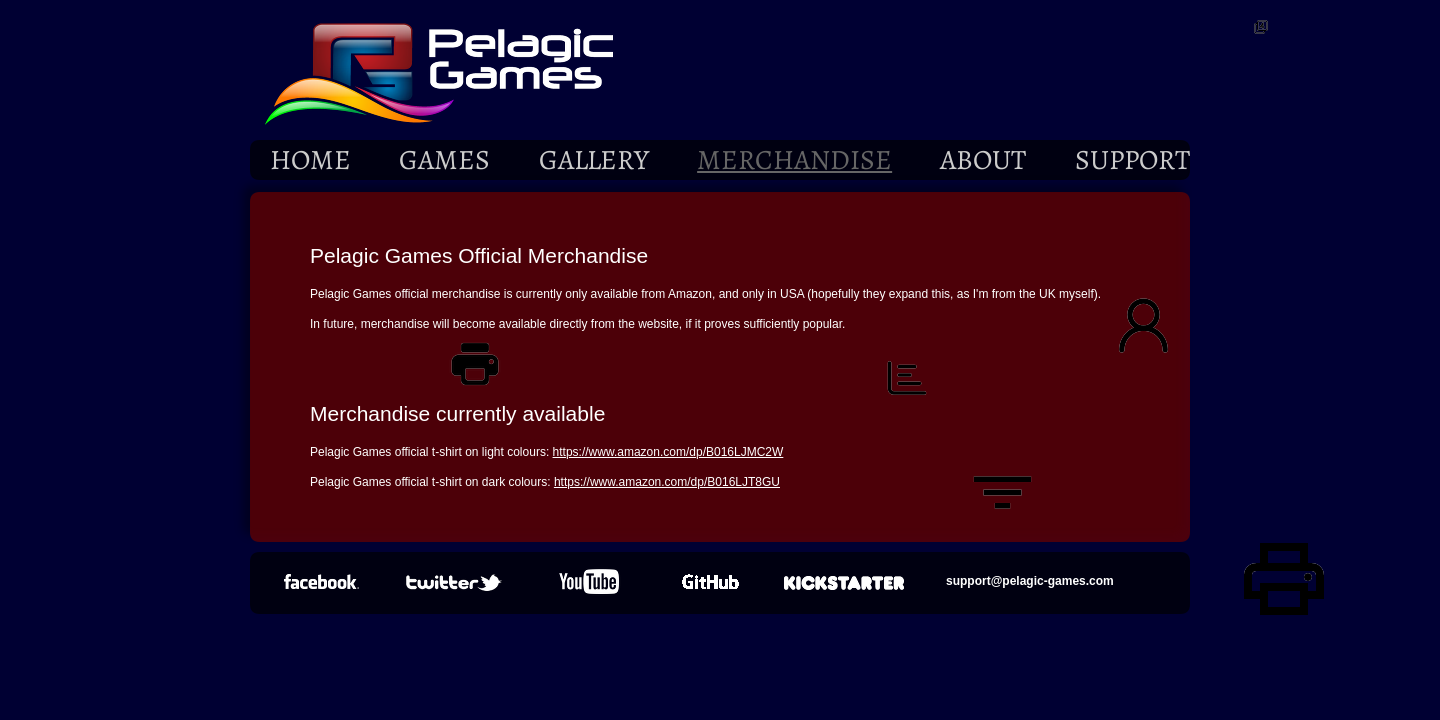  I want to click on view analytics or statistics, so click(907, 378).